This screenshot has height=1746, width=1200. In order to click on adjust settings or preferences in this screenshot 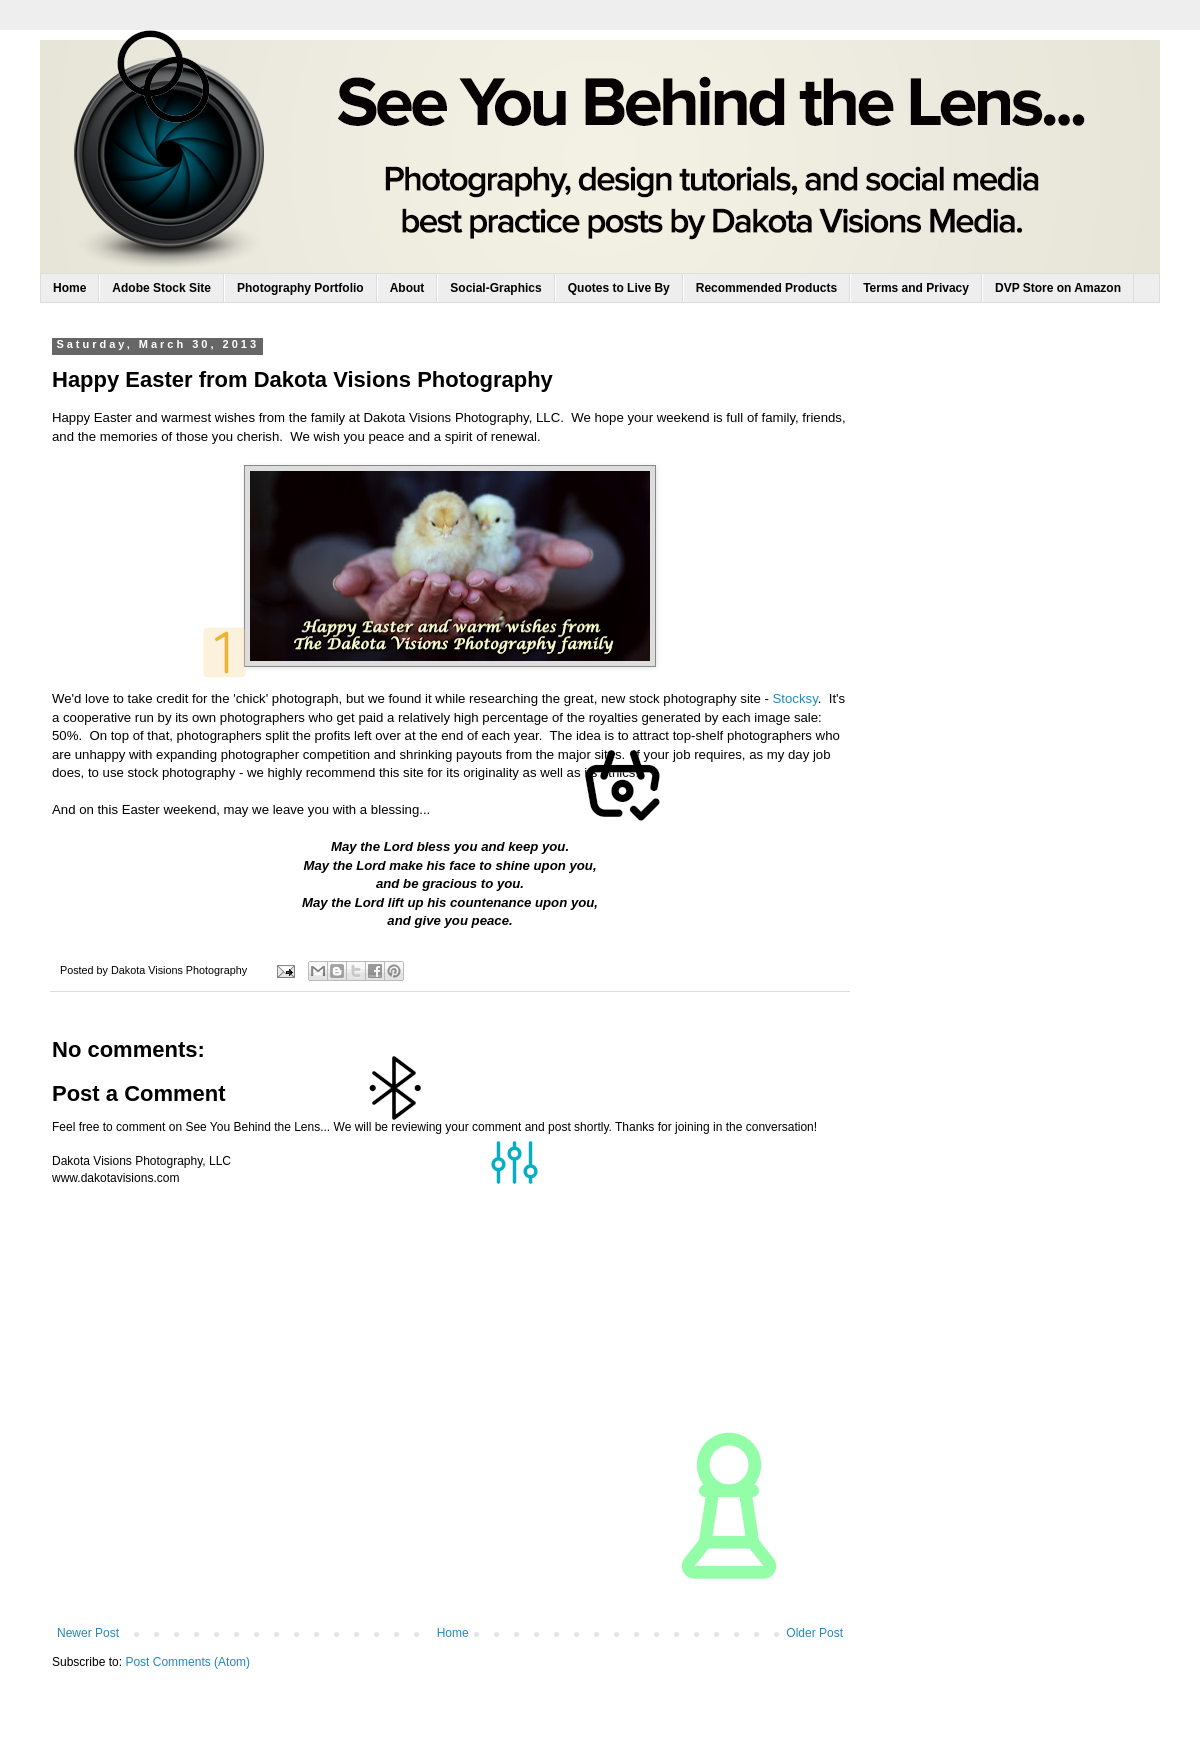, I will do `click(514, 1162)`.